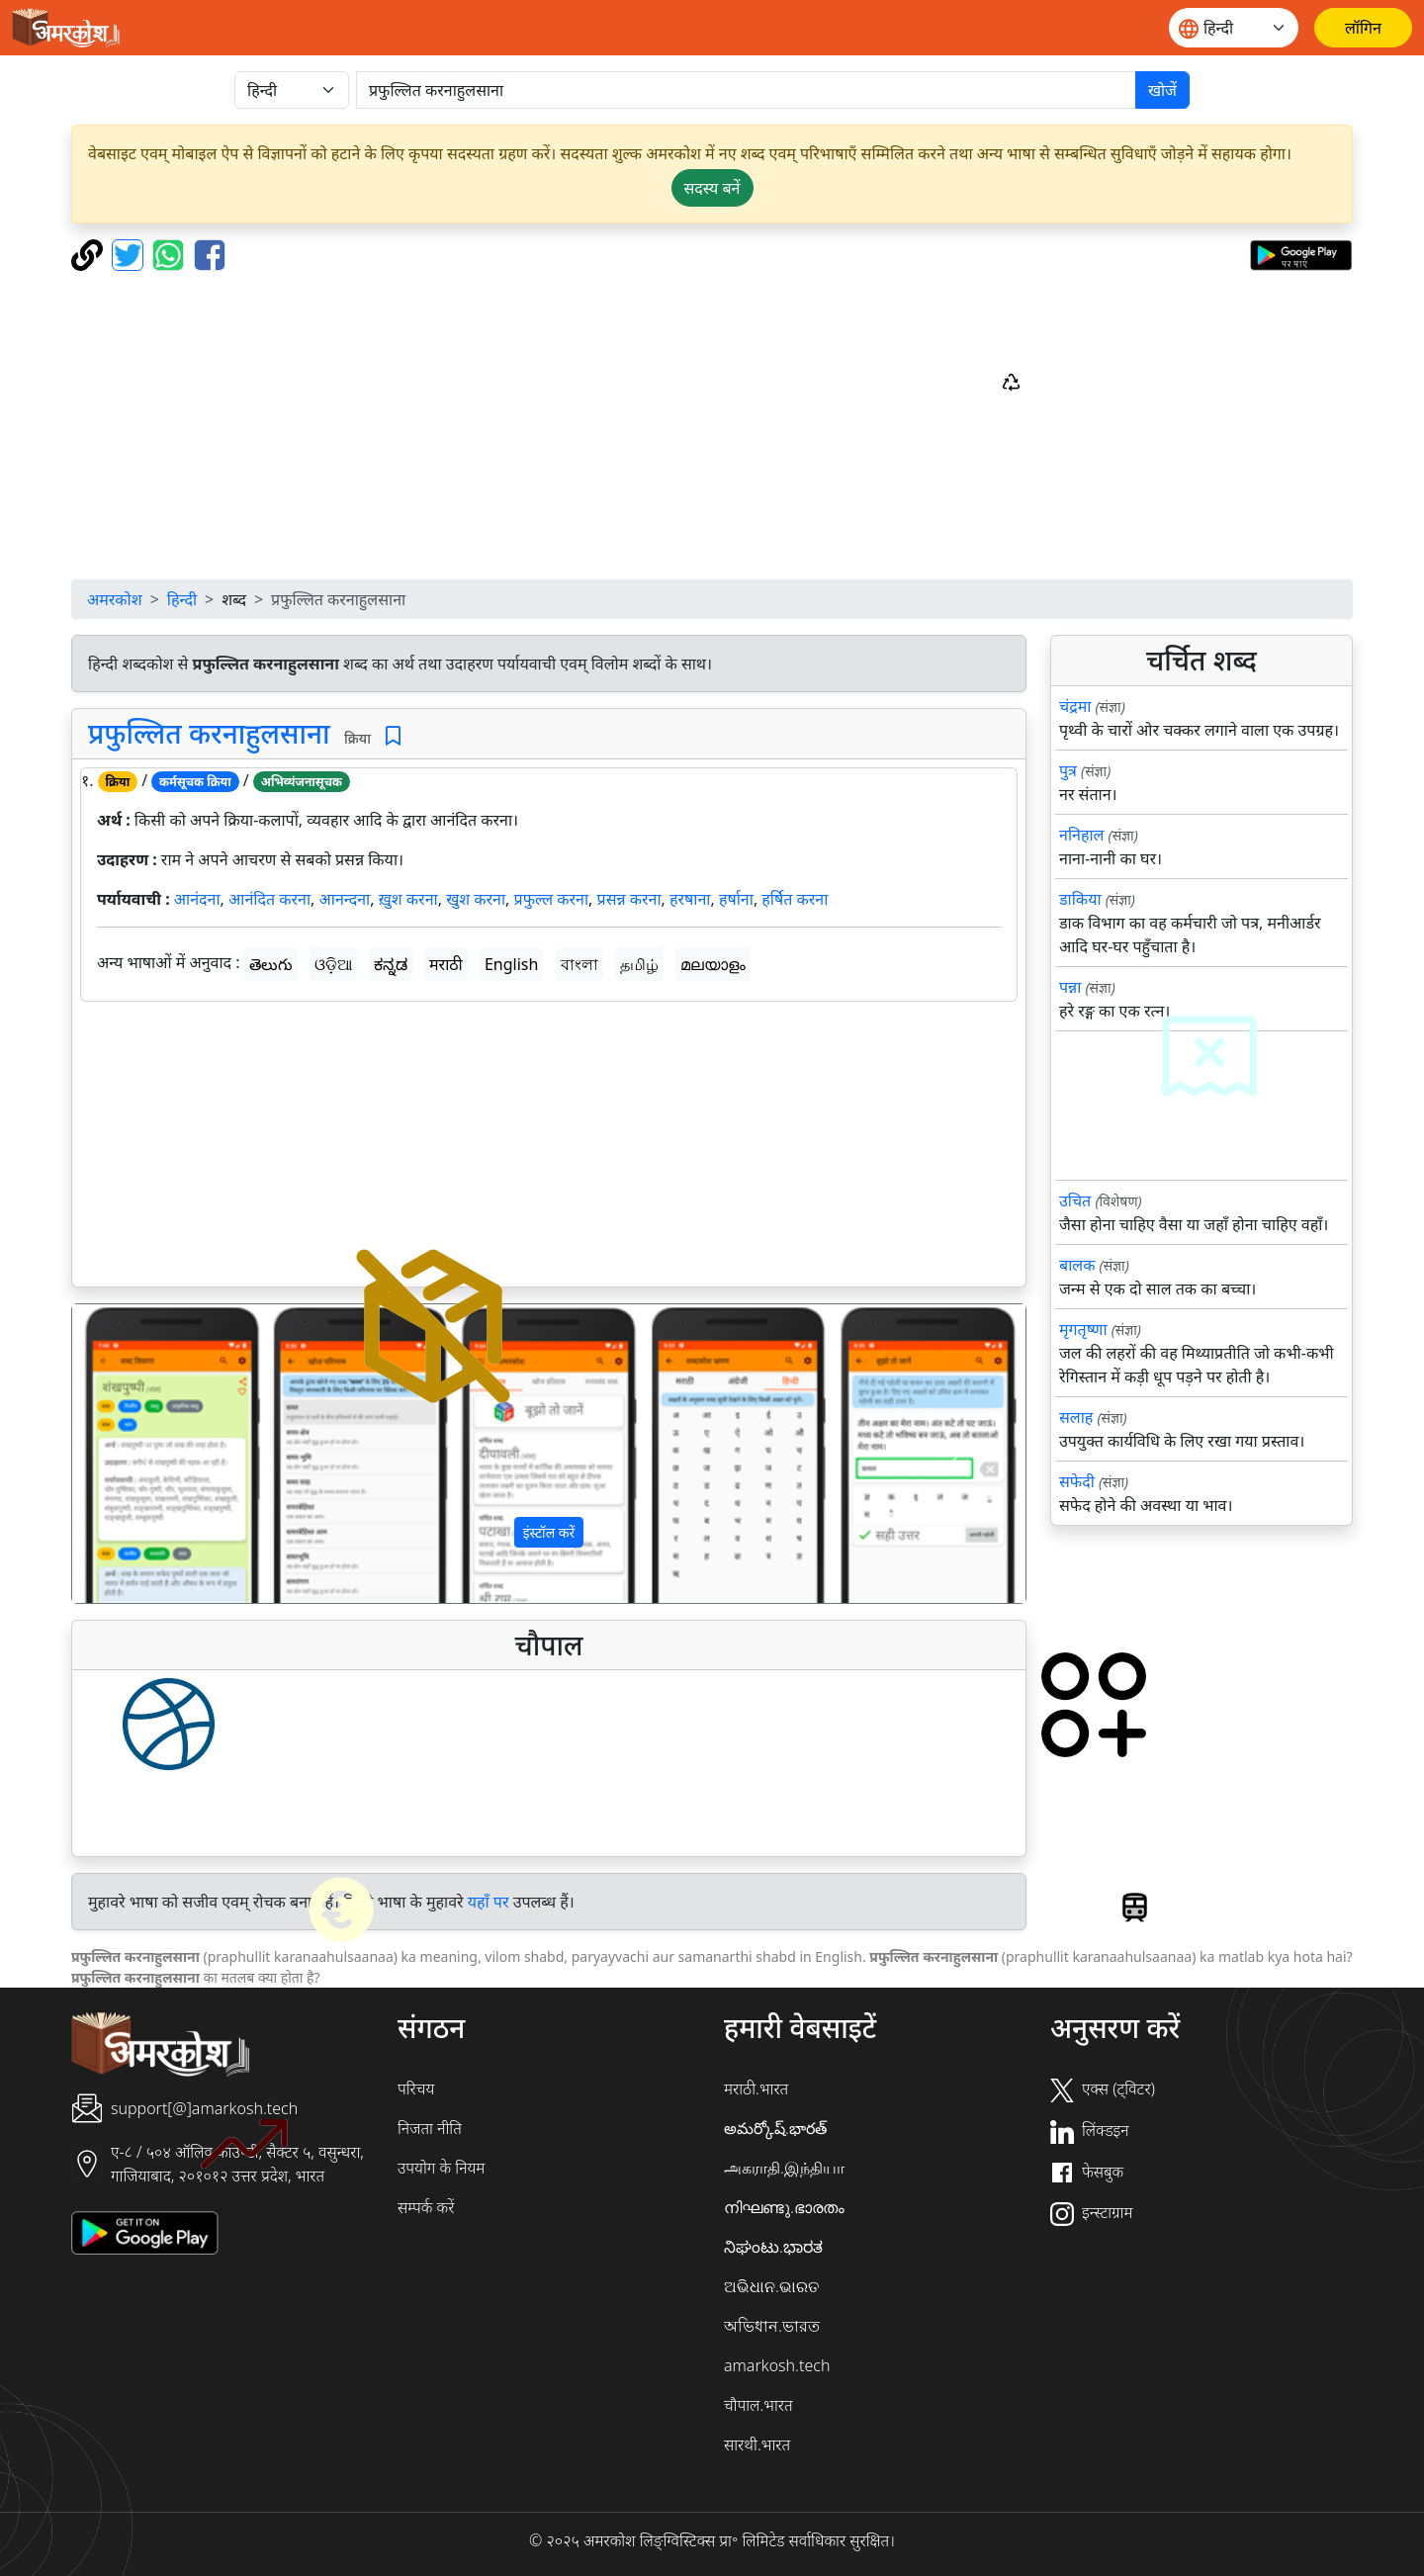  What do you see at coordinates (1094, 1705) in the screenshot?
I see `add a new item to a collection` at bounding box center [1094, 1705].